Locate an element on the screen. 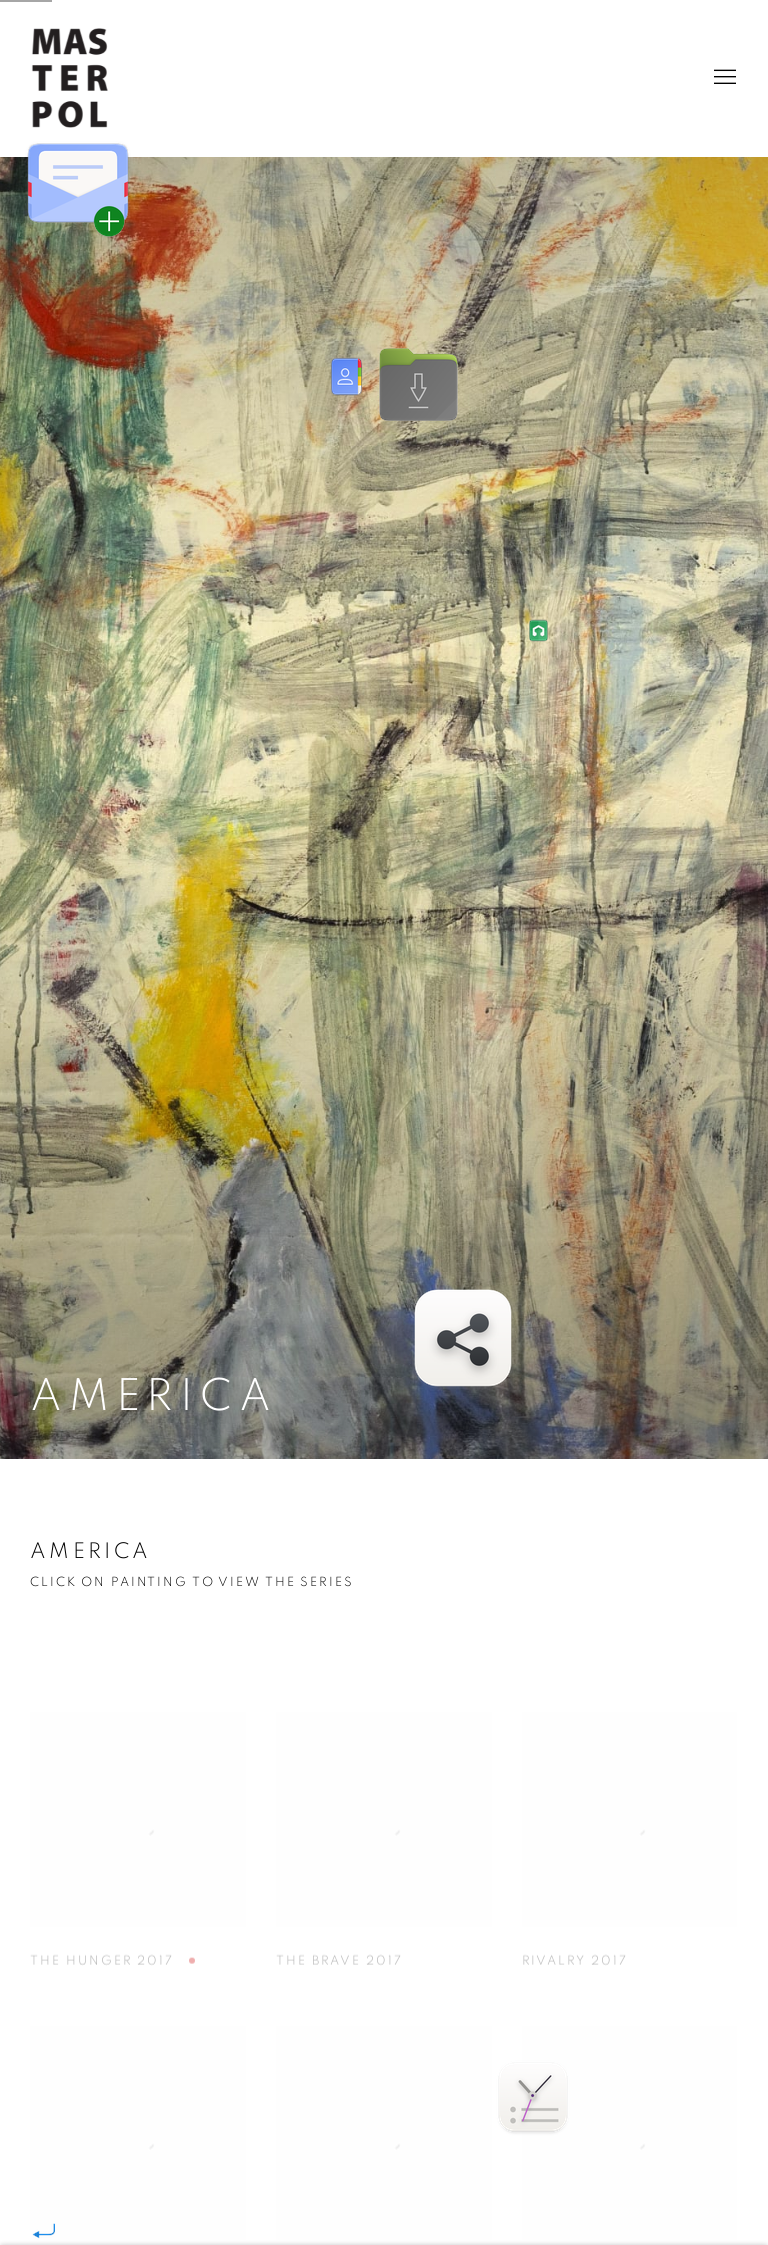 The width and height of the screenshot is (768, 2245). compose a new email message is located at coordinates (78, 183).